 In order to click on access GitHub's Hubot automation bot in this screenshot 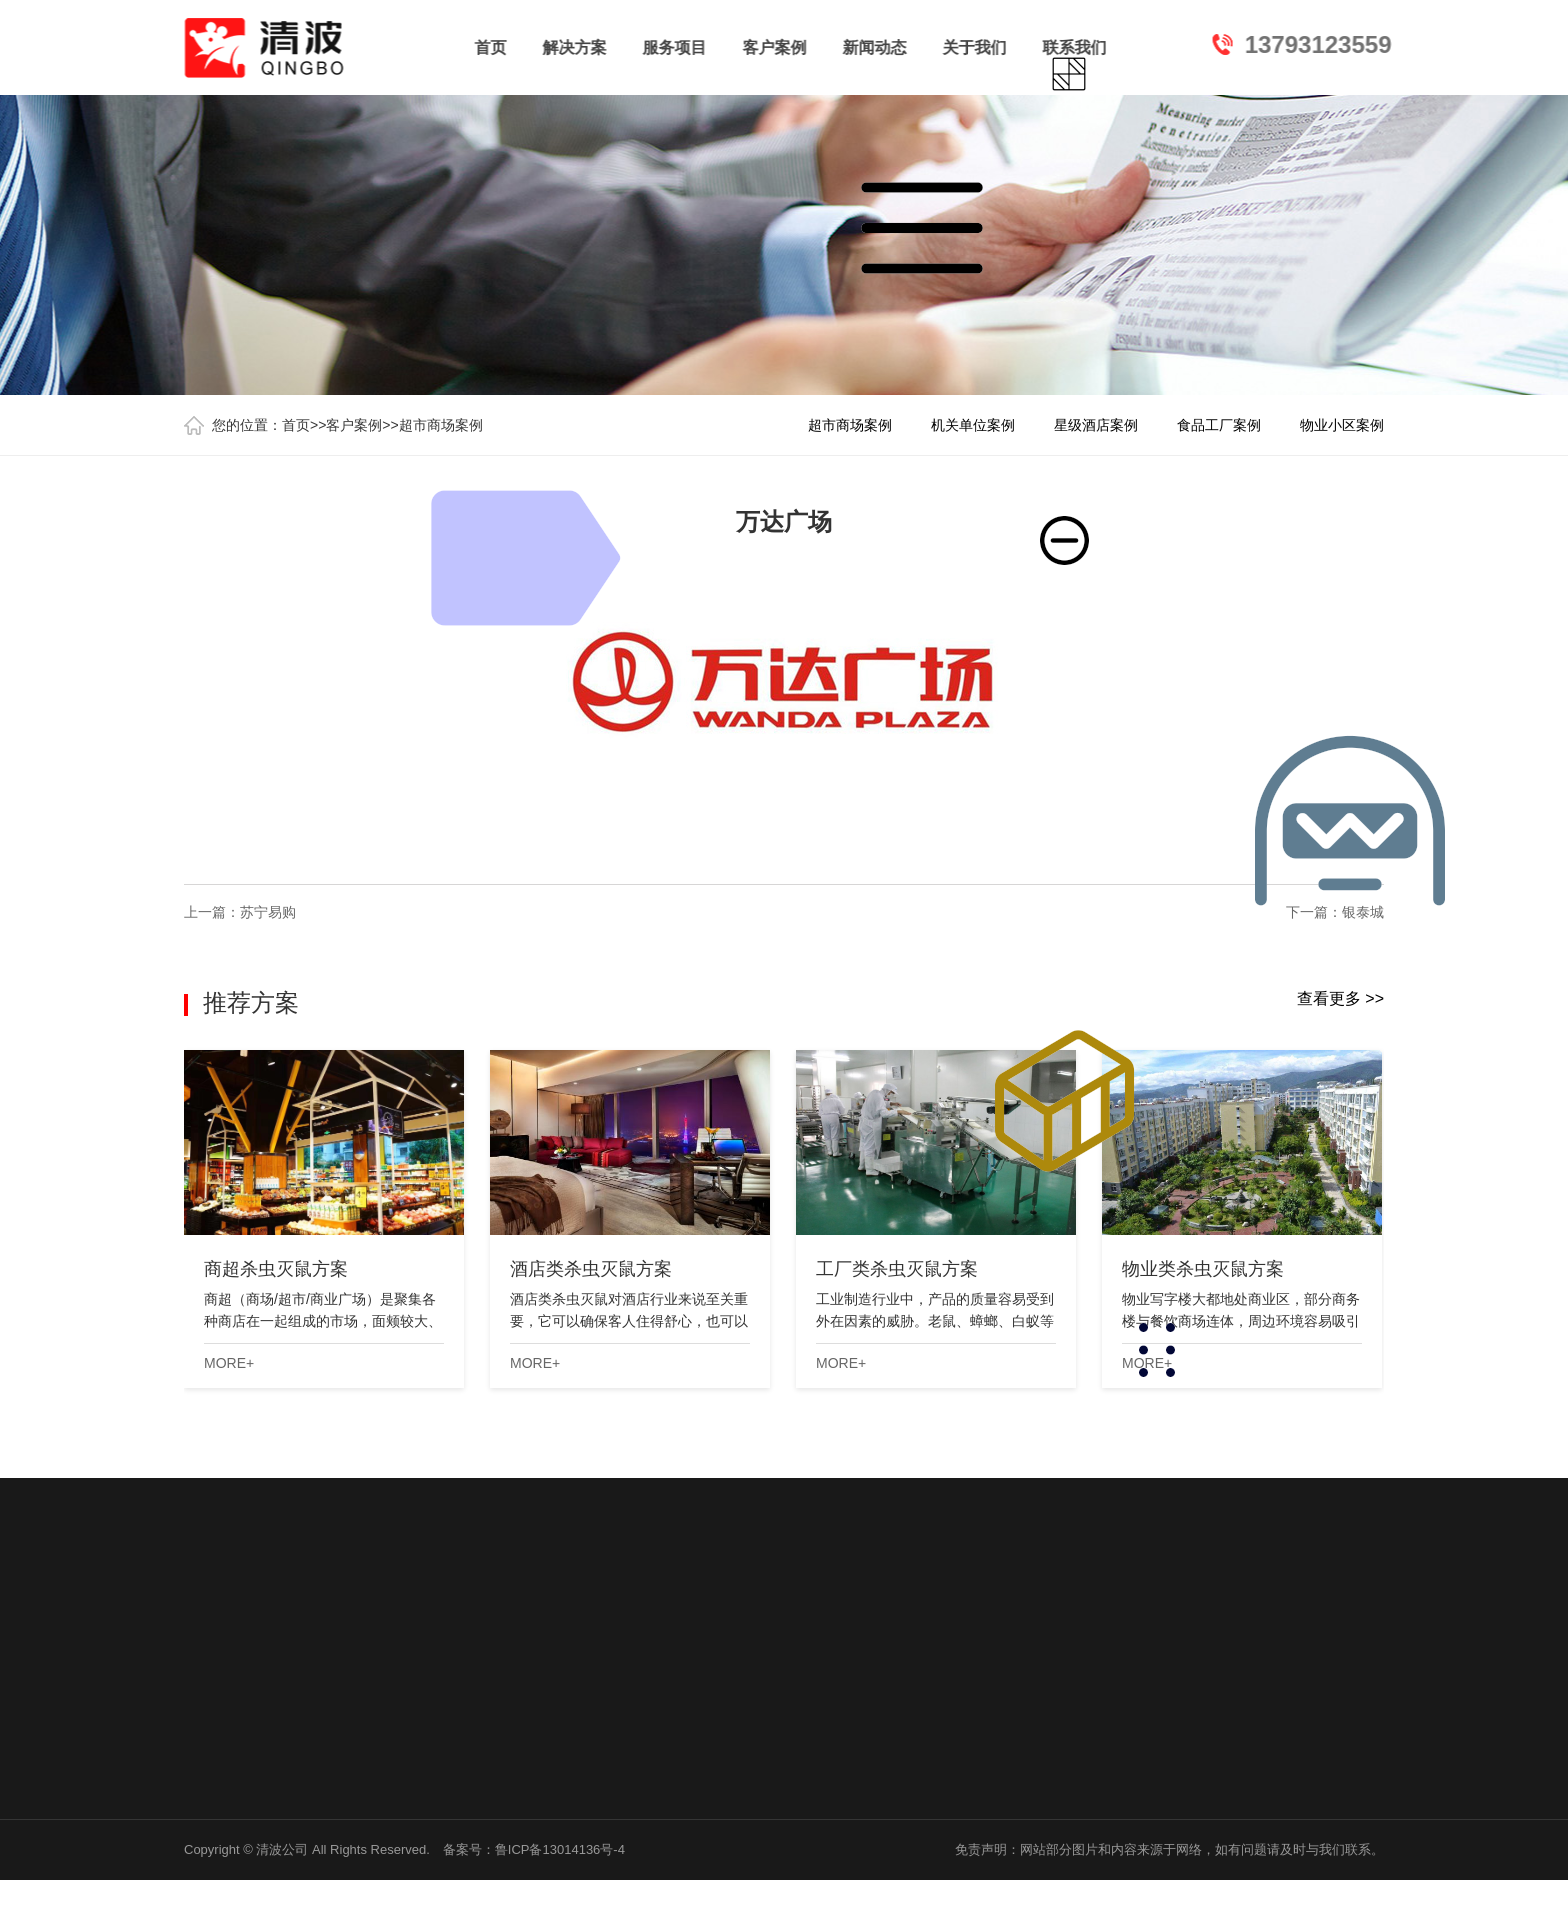, I will do `click(1350, 823)`.